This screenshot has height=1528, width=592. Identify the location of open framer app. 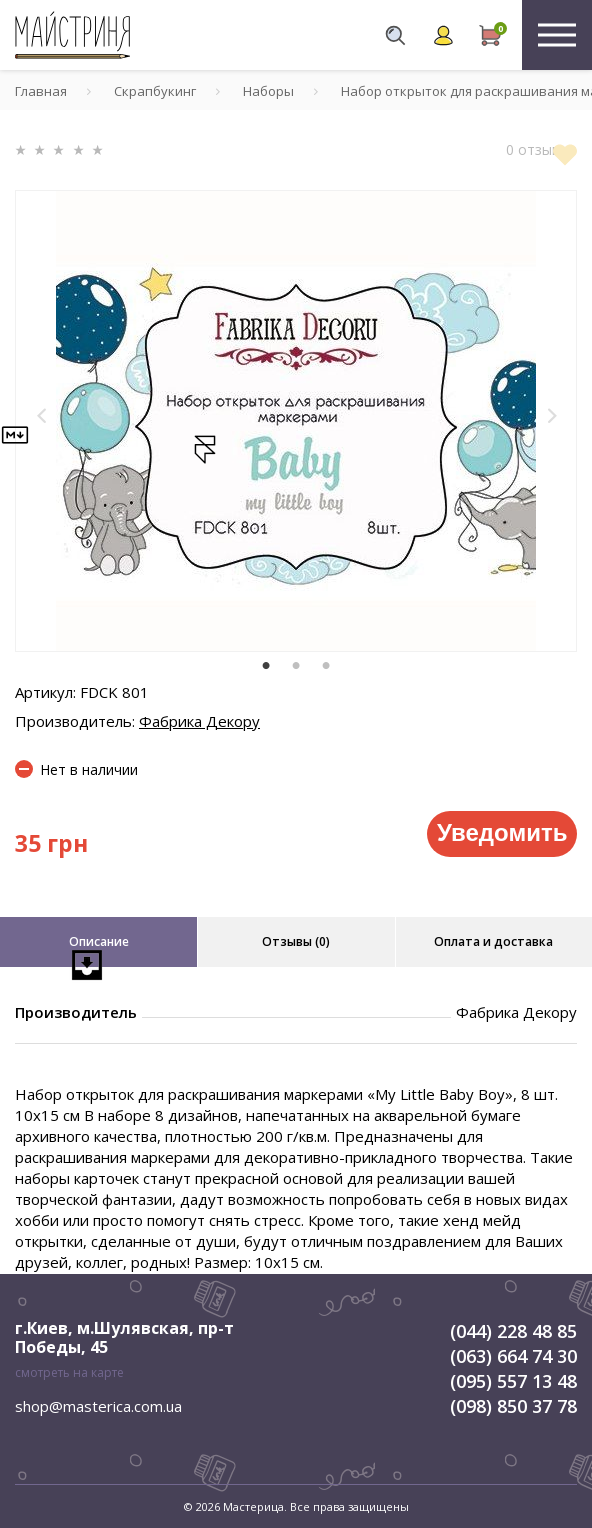
(205, 448).